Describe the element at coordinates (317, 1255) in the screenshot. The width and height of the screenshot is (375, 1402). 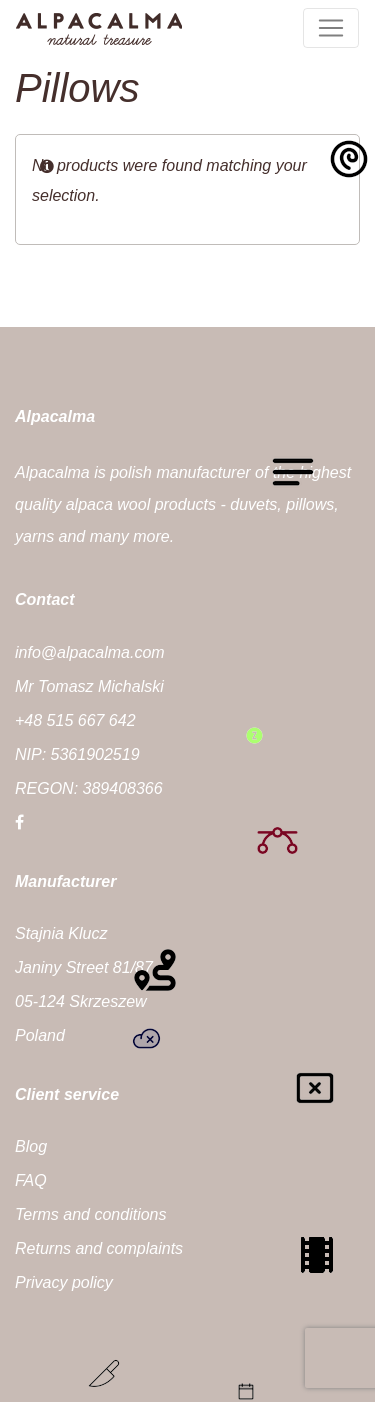
I see `browse local movies or theaters nearby` at that location.